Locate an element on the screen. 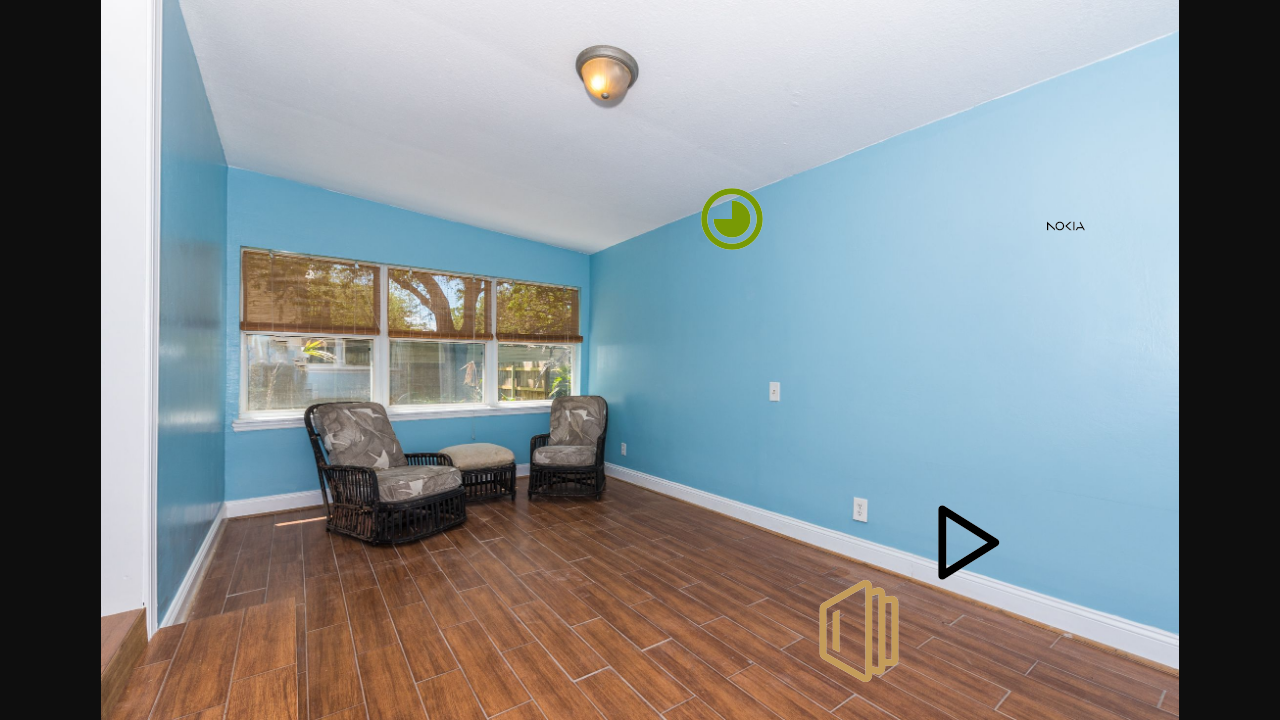  Nokia brand logo is located at coordinates (1066, 226).